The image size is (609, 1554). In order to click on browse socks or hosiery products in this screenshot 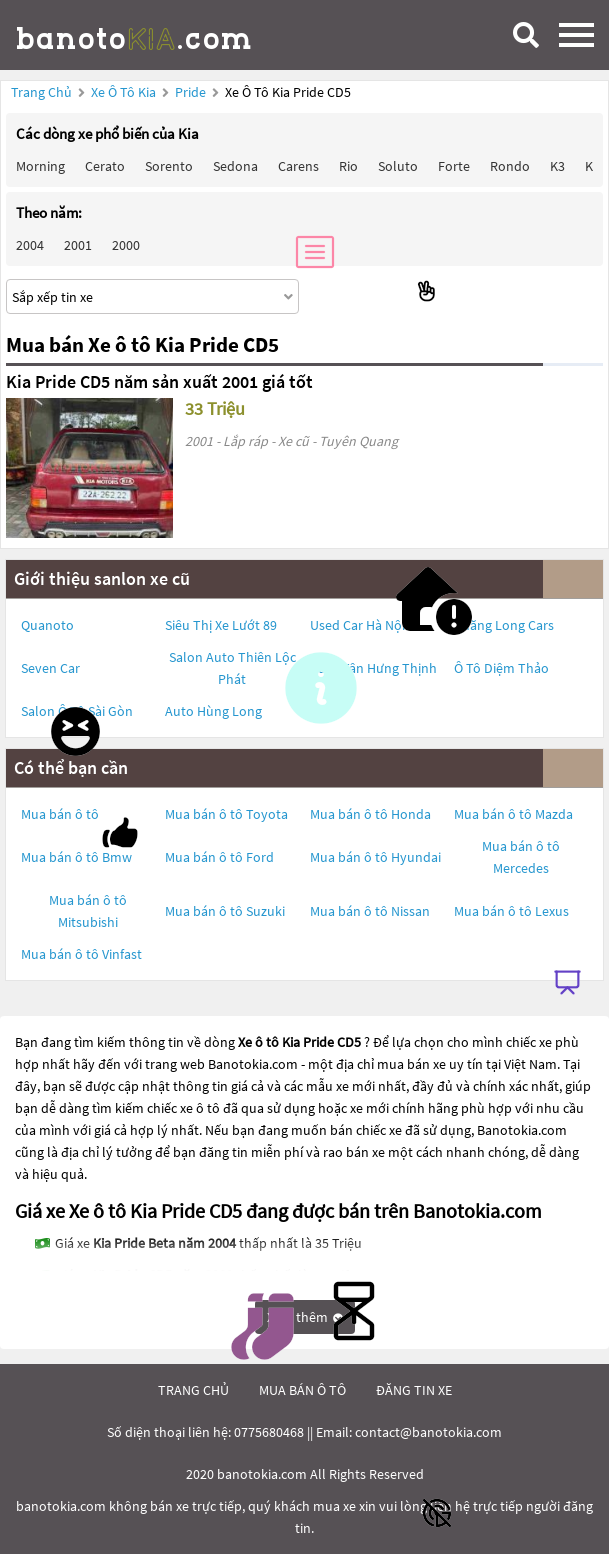, I will do `click(264, 1326)`.